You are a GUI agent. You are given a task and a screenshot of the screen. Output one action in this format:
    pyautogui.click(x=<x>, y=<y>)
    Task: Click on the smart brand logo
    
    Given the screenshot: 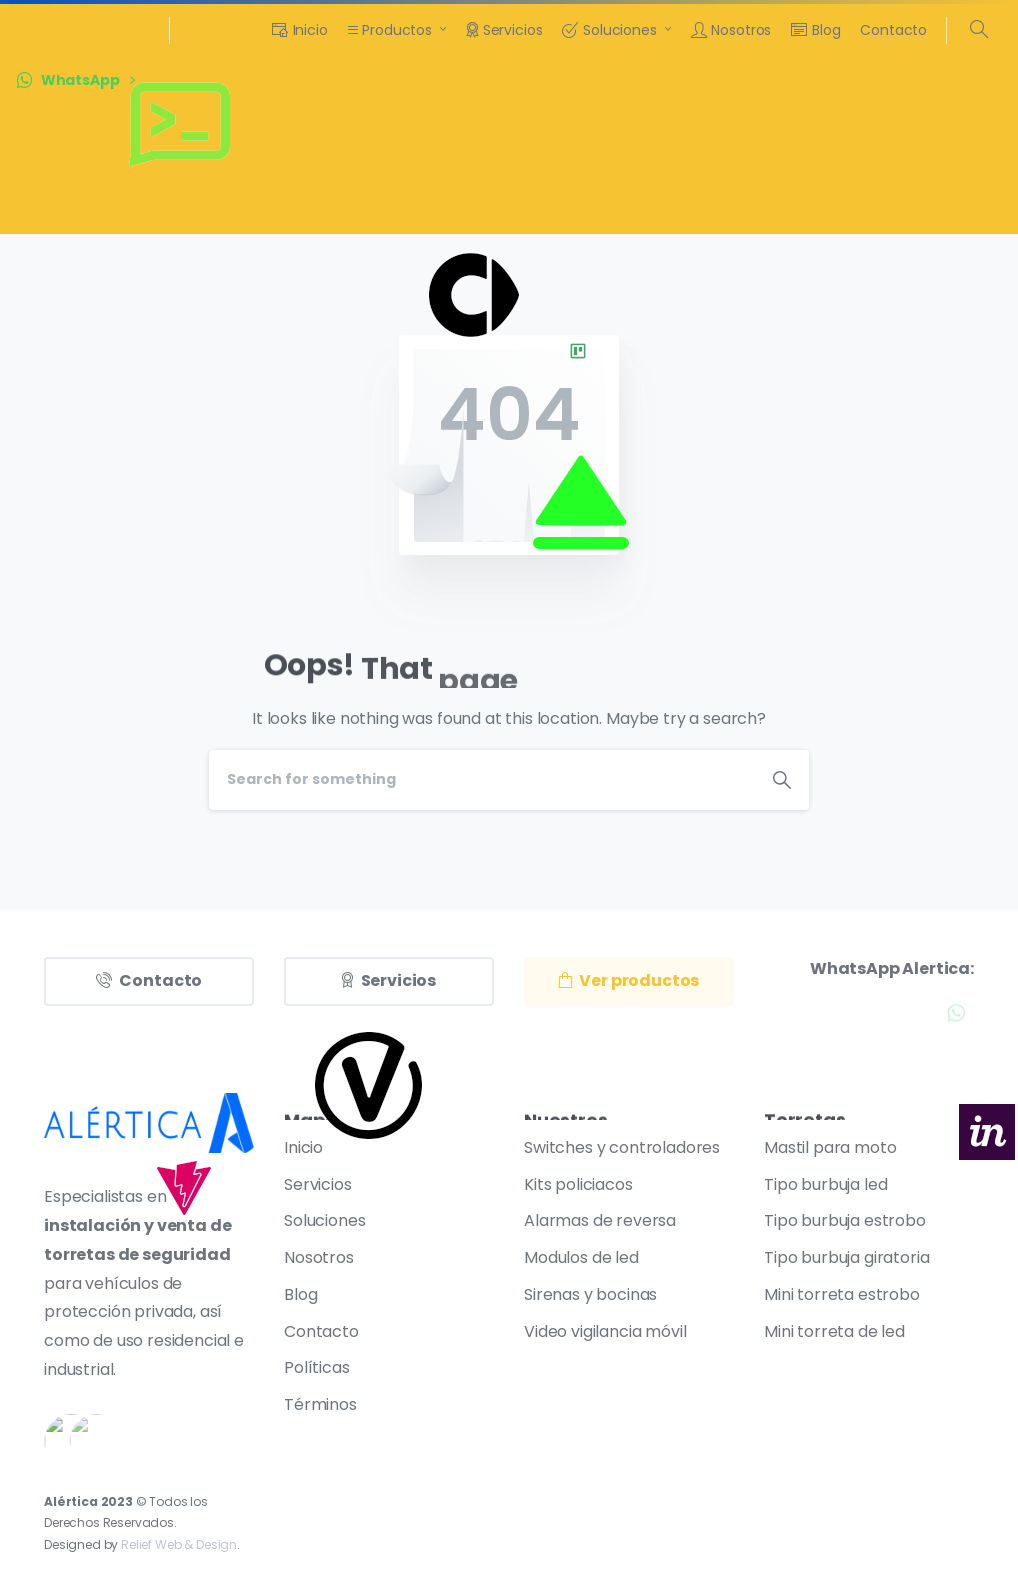 What is the action you would take?
    pyautogui.click(x=474, y=295)
    